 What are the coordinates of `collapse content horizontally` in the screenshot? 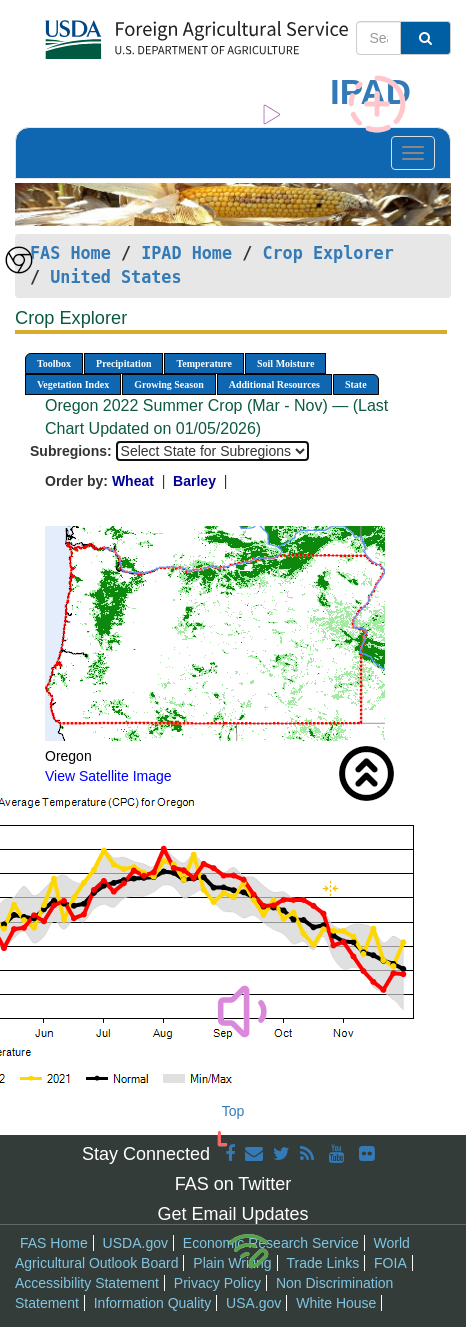 It's located at (330, 888).